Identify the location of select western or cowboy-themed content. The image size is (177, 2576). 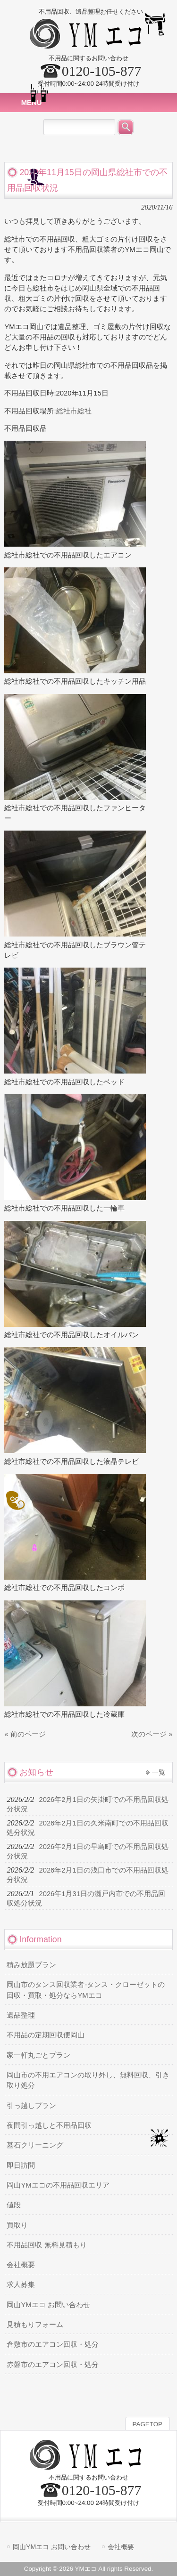
(36, 177).